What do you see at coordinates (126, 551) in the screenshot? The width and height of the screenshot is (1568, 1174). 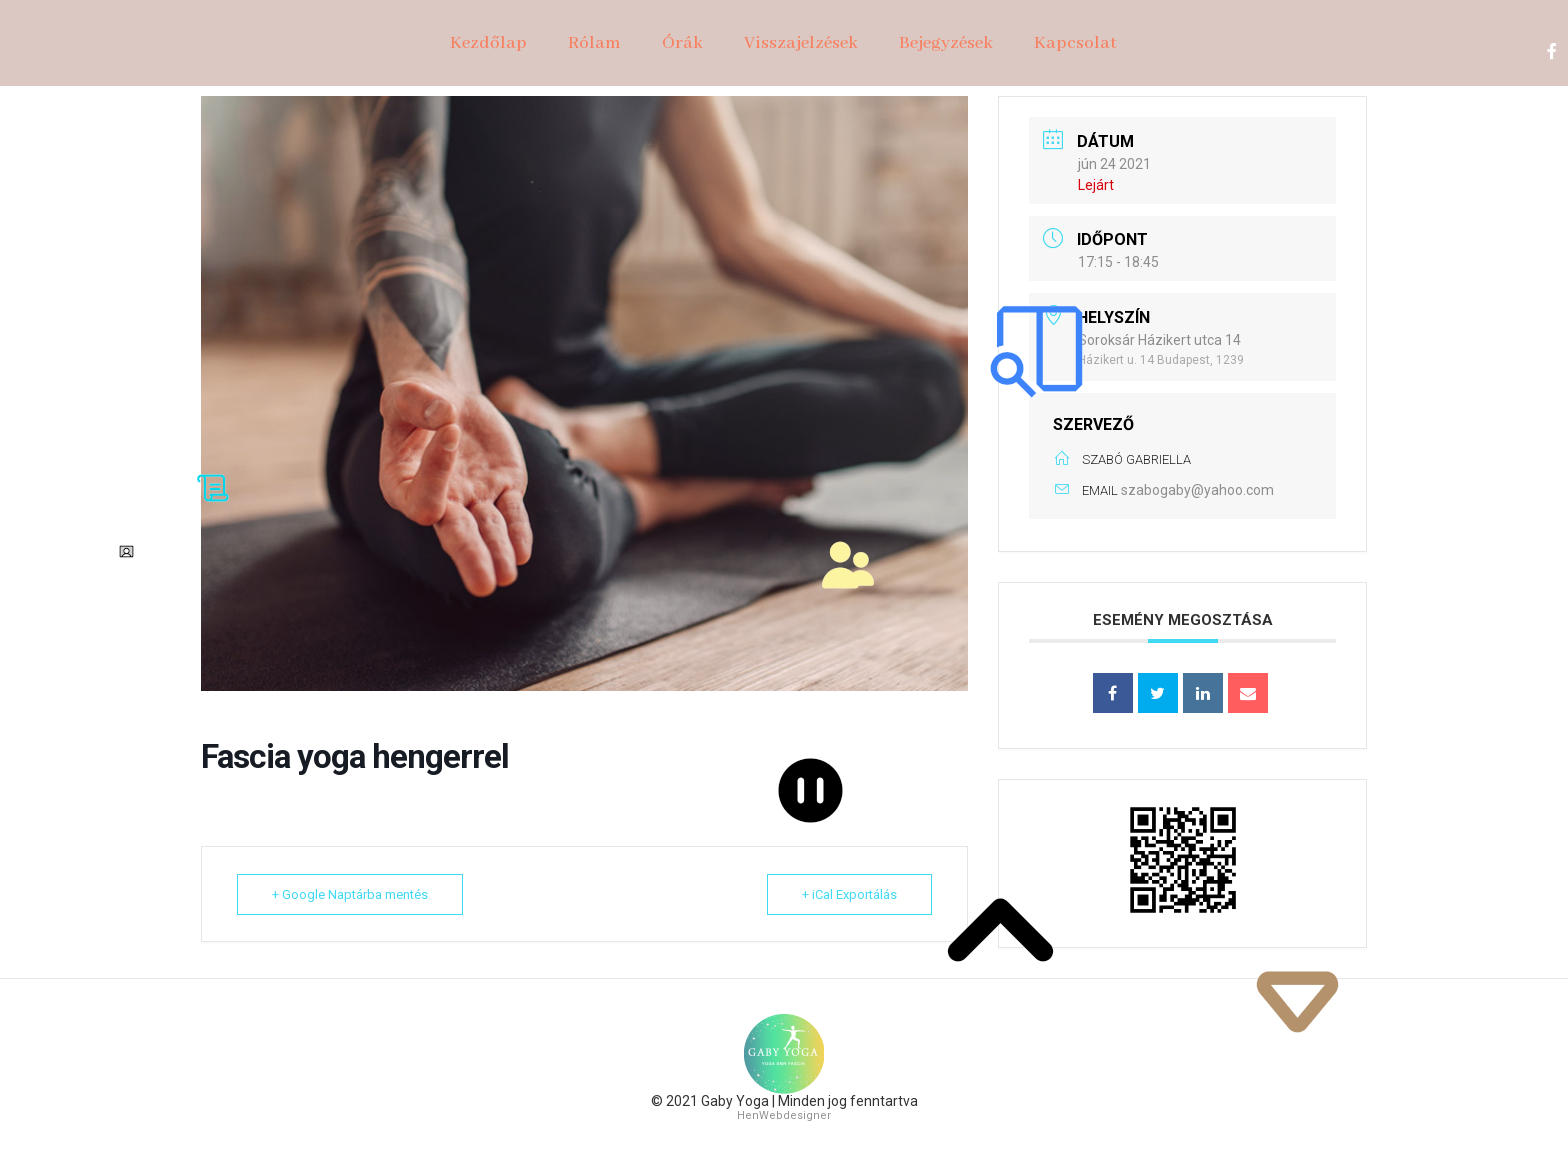 I see `view user profile card` at bounding box center [126, 551].